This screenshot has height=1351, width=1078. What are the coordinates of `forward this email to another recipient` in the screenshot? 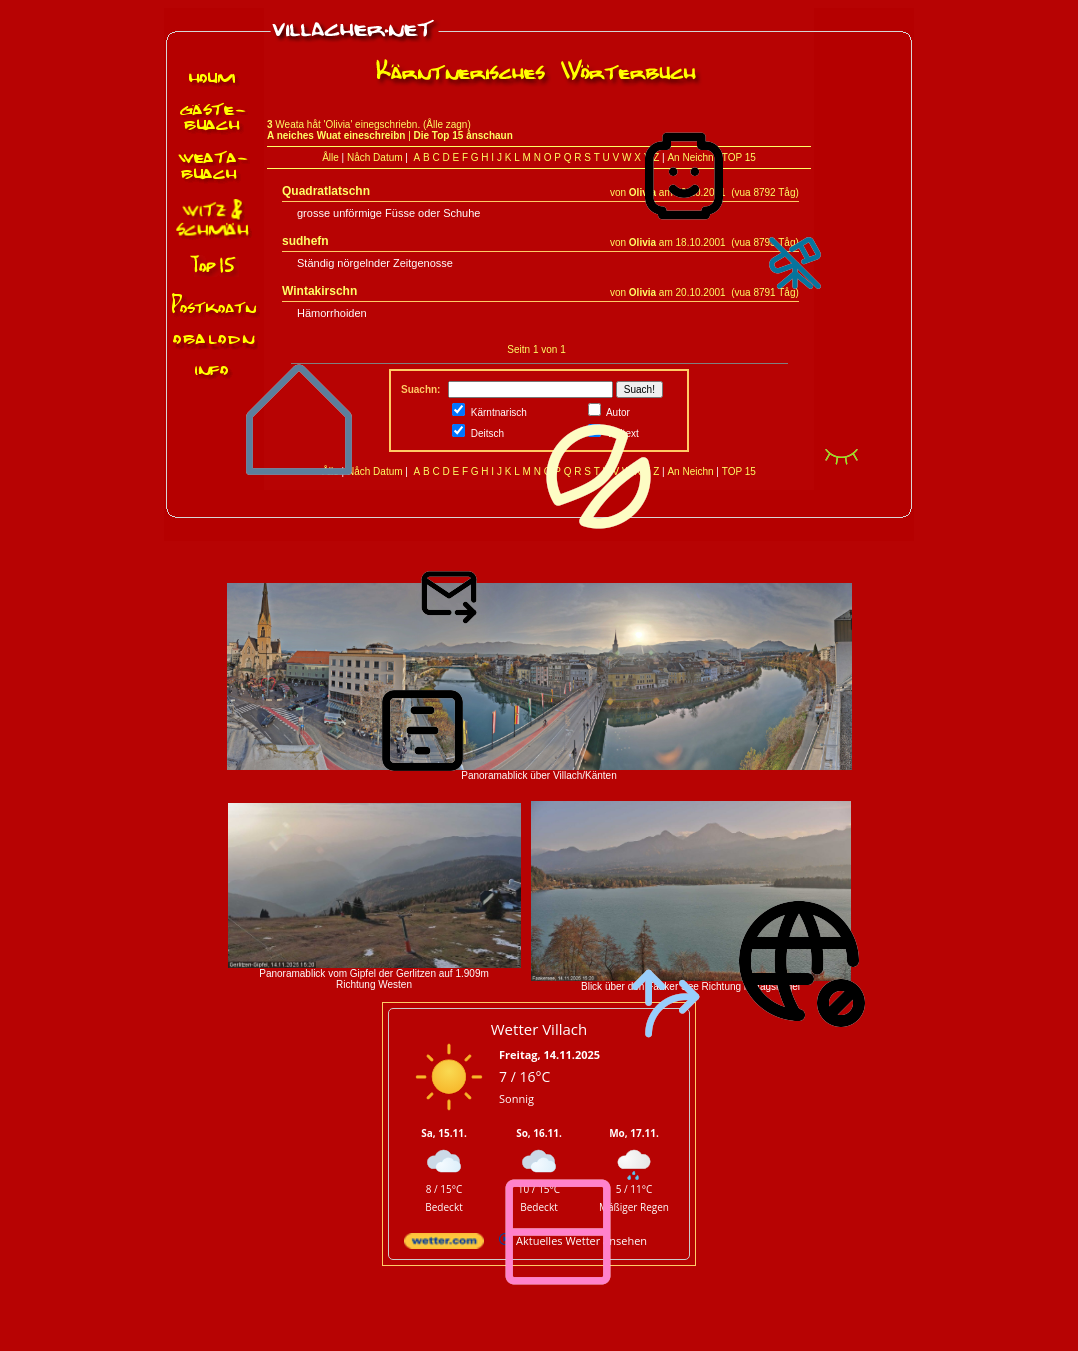 It's located at (449, 596).